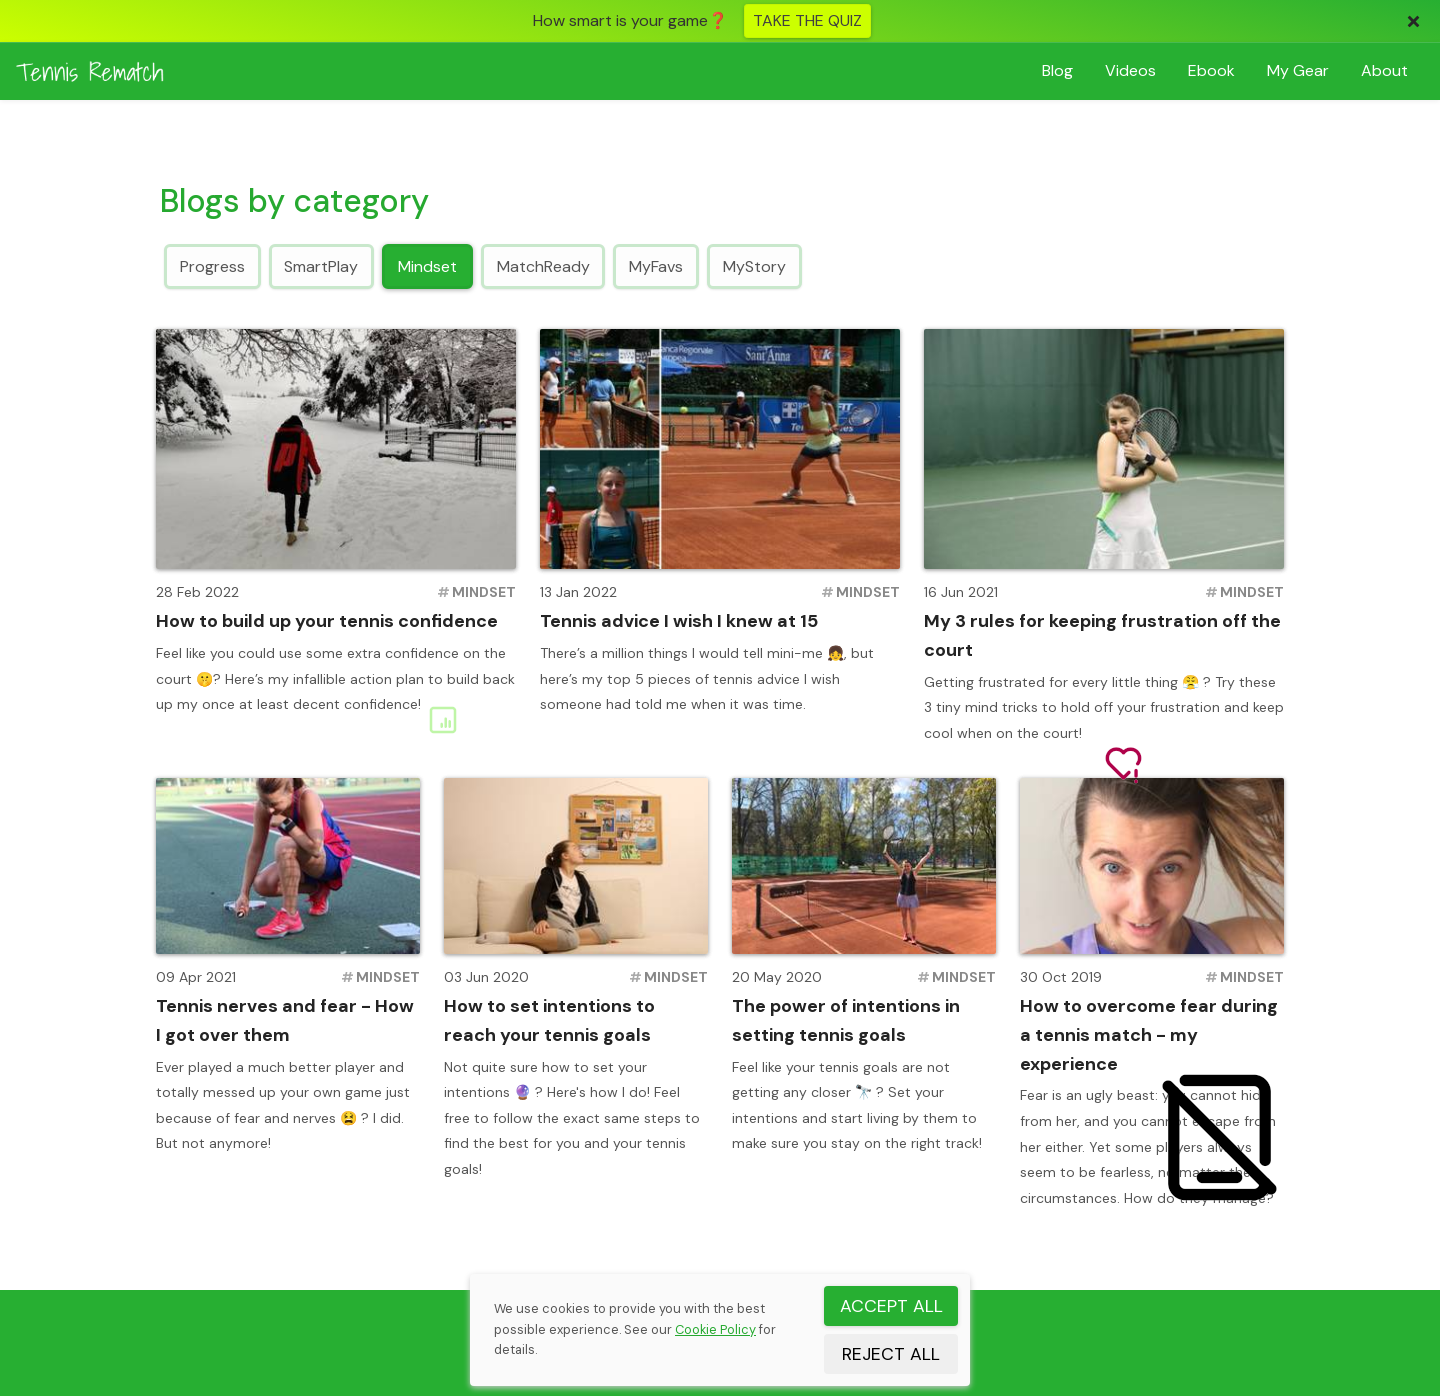 The height and width of the screenshot is (1396, 1440). Describe the element at coordinates (1123, 763) in the screenshot. I see `indicates an issue with a liked or favorited item` at that location.